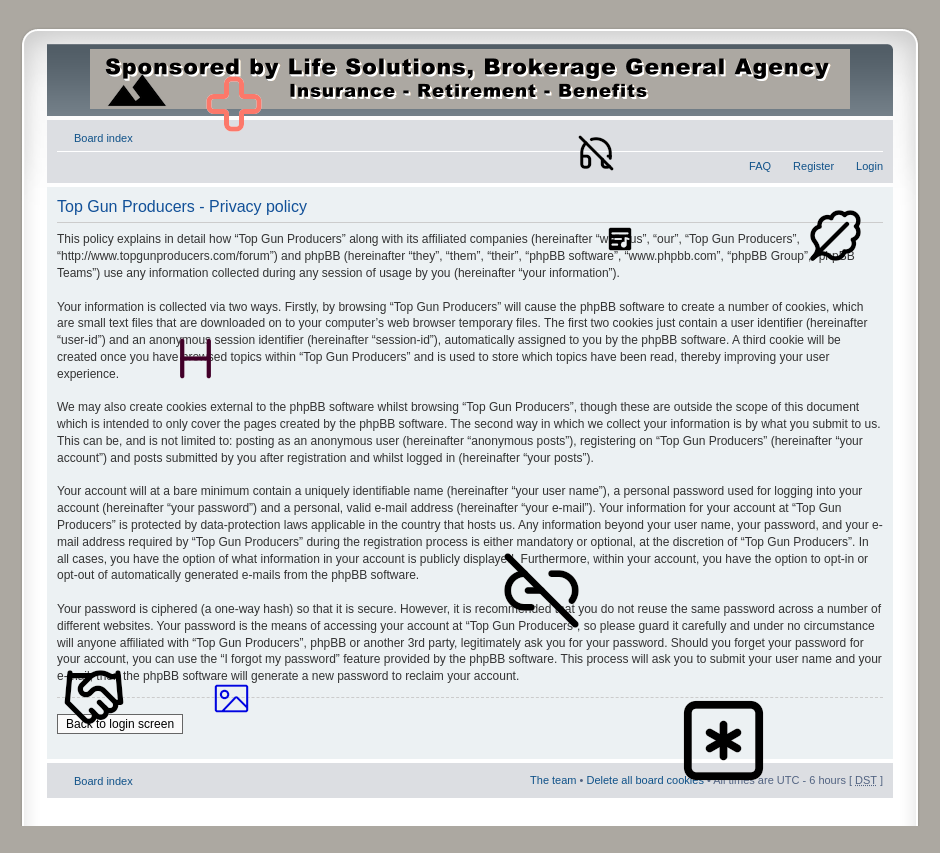  I want to click on enter a password or PIN field, so click(723, 740).